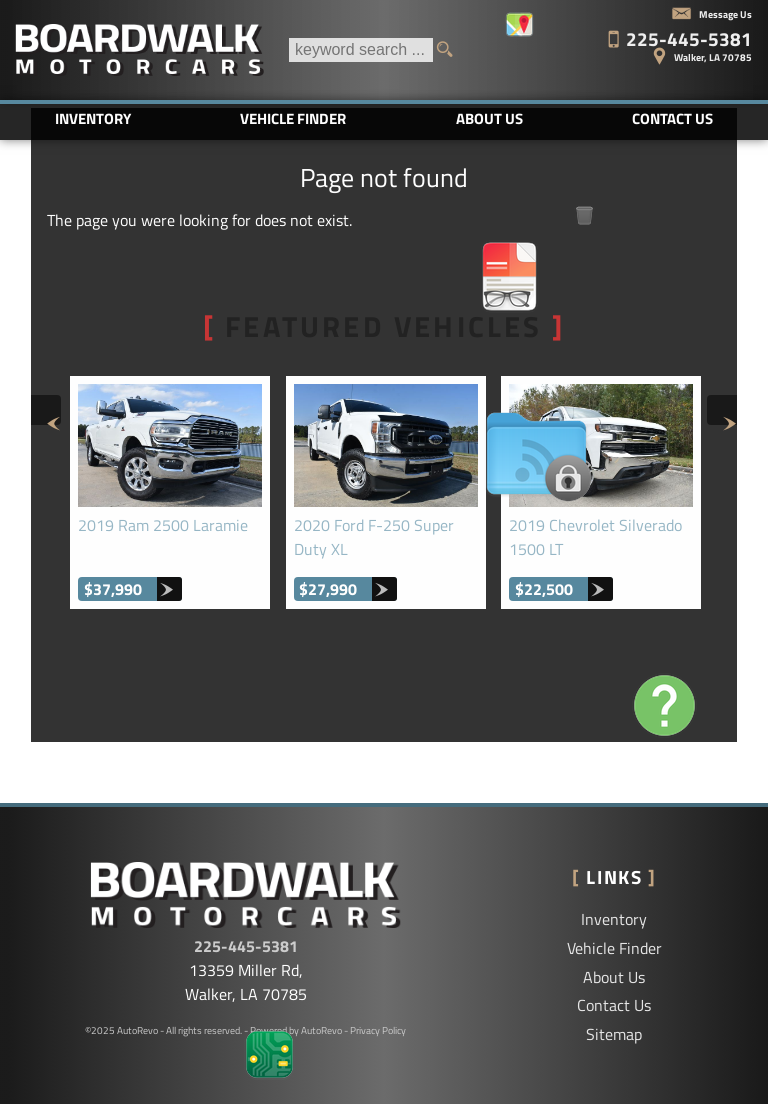 The width and height of the screenshot is (768, 1104). I want to click on indicates unknown or unrecognized file status, so click(664, 705).